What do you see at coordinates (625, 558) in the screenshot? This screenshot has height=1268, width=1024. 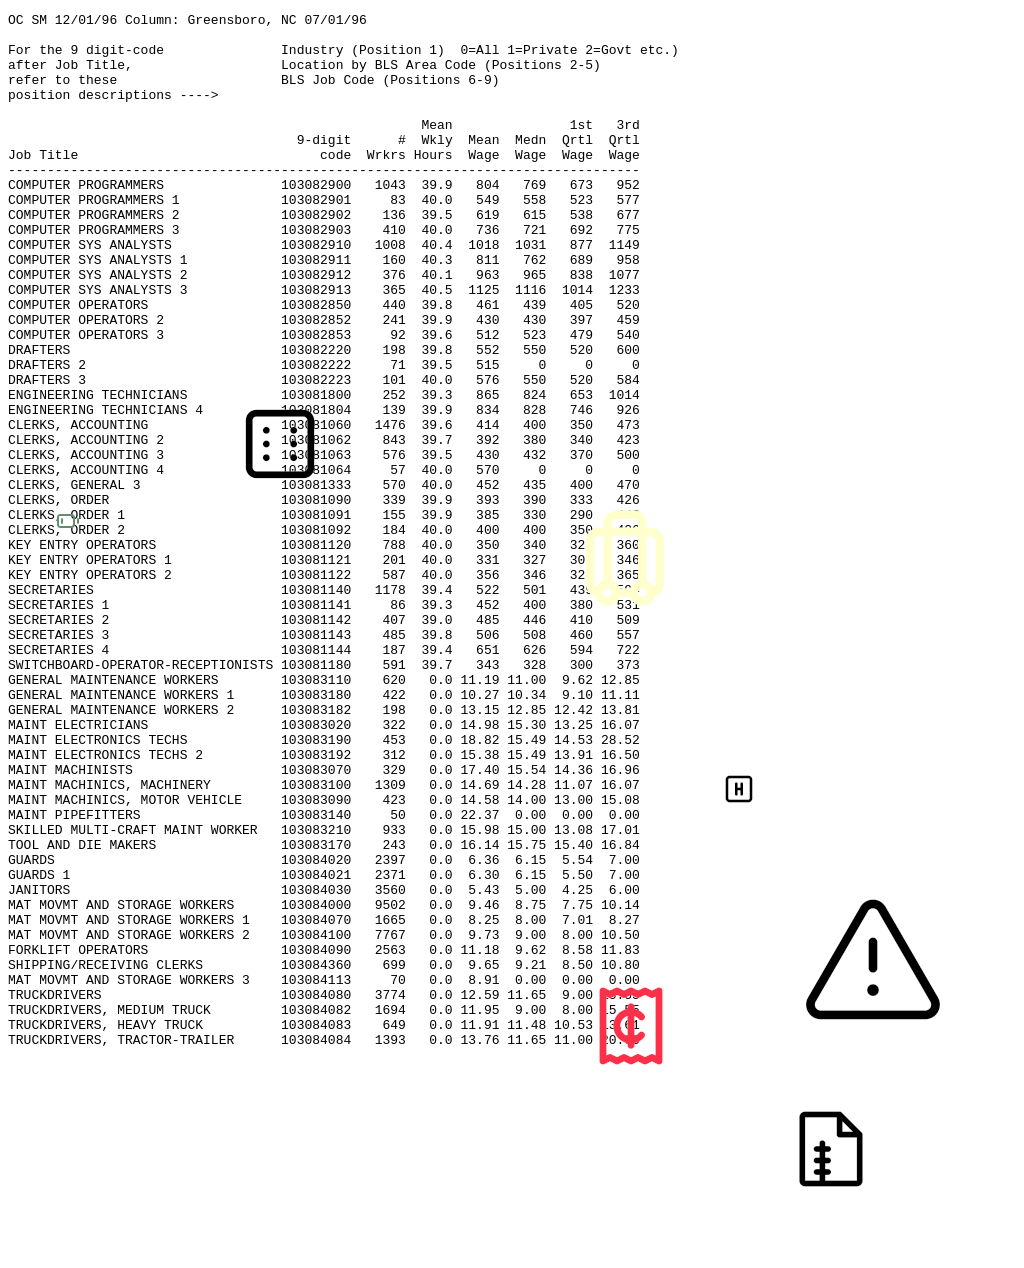 I see `access travel or trip information` at bounding box center [625, 558].